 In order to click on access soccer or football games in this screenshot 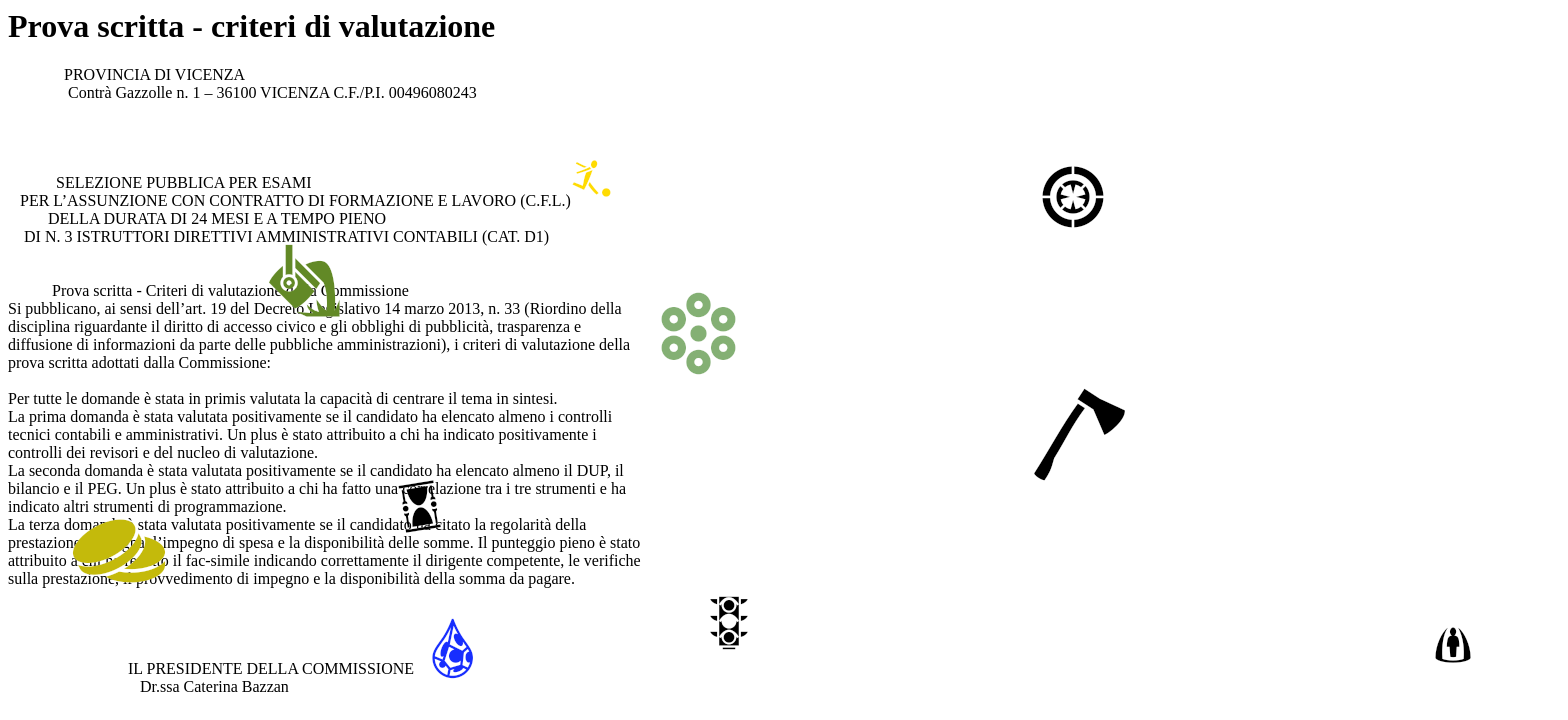, I will do `click(591, 178)`.